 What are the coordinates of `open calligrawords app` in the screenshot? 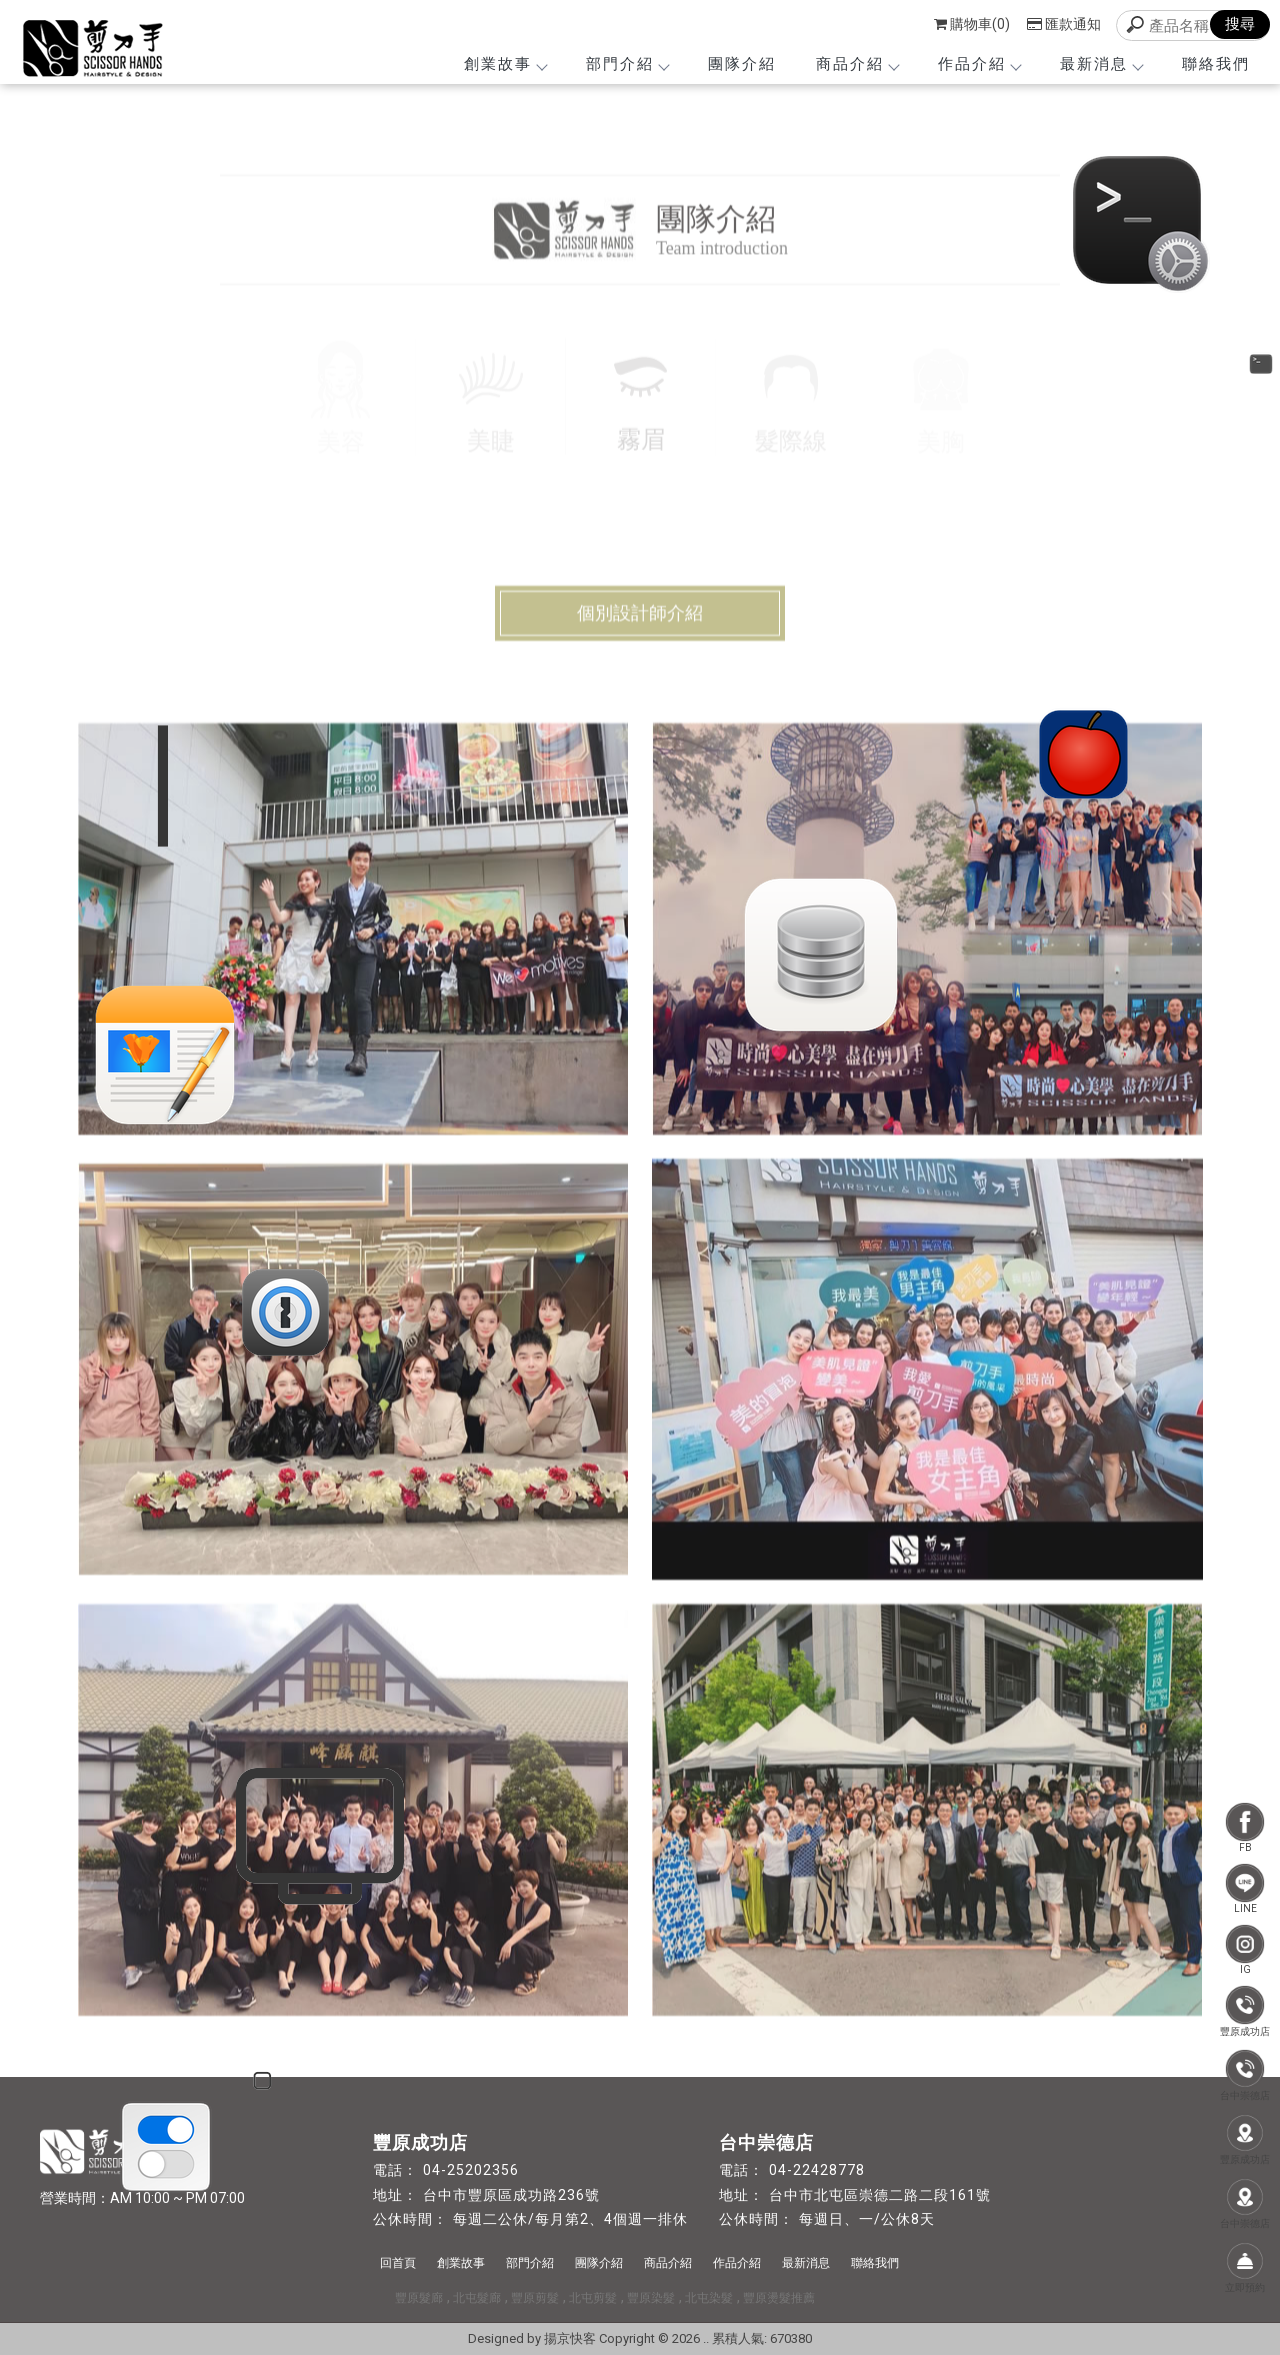 It's located at (165, 1055).